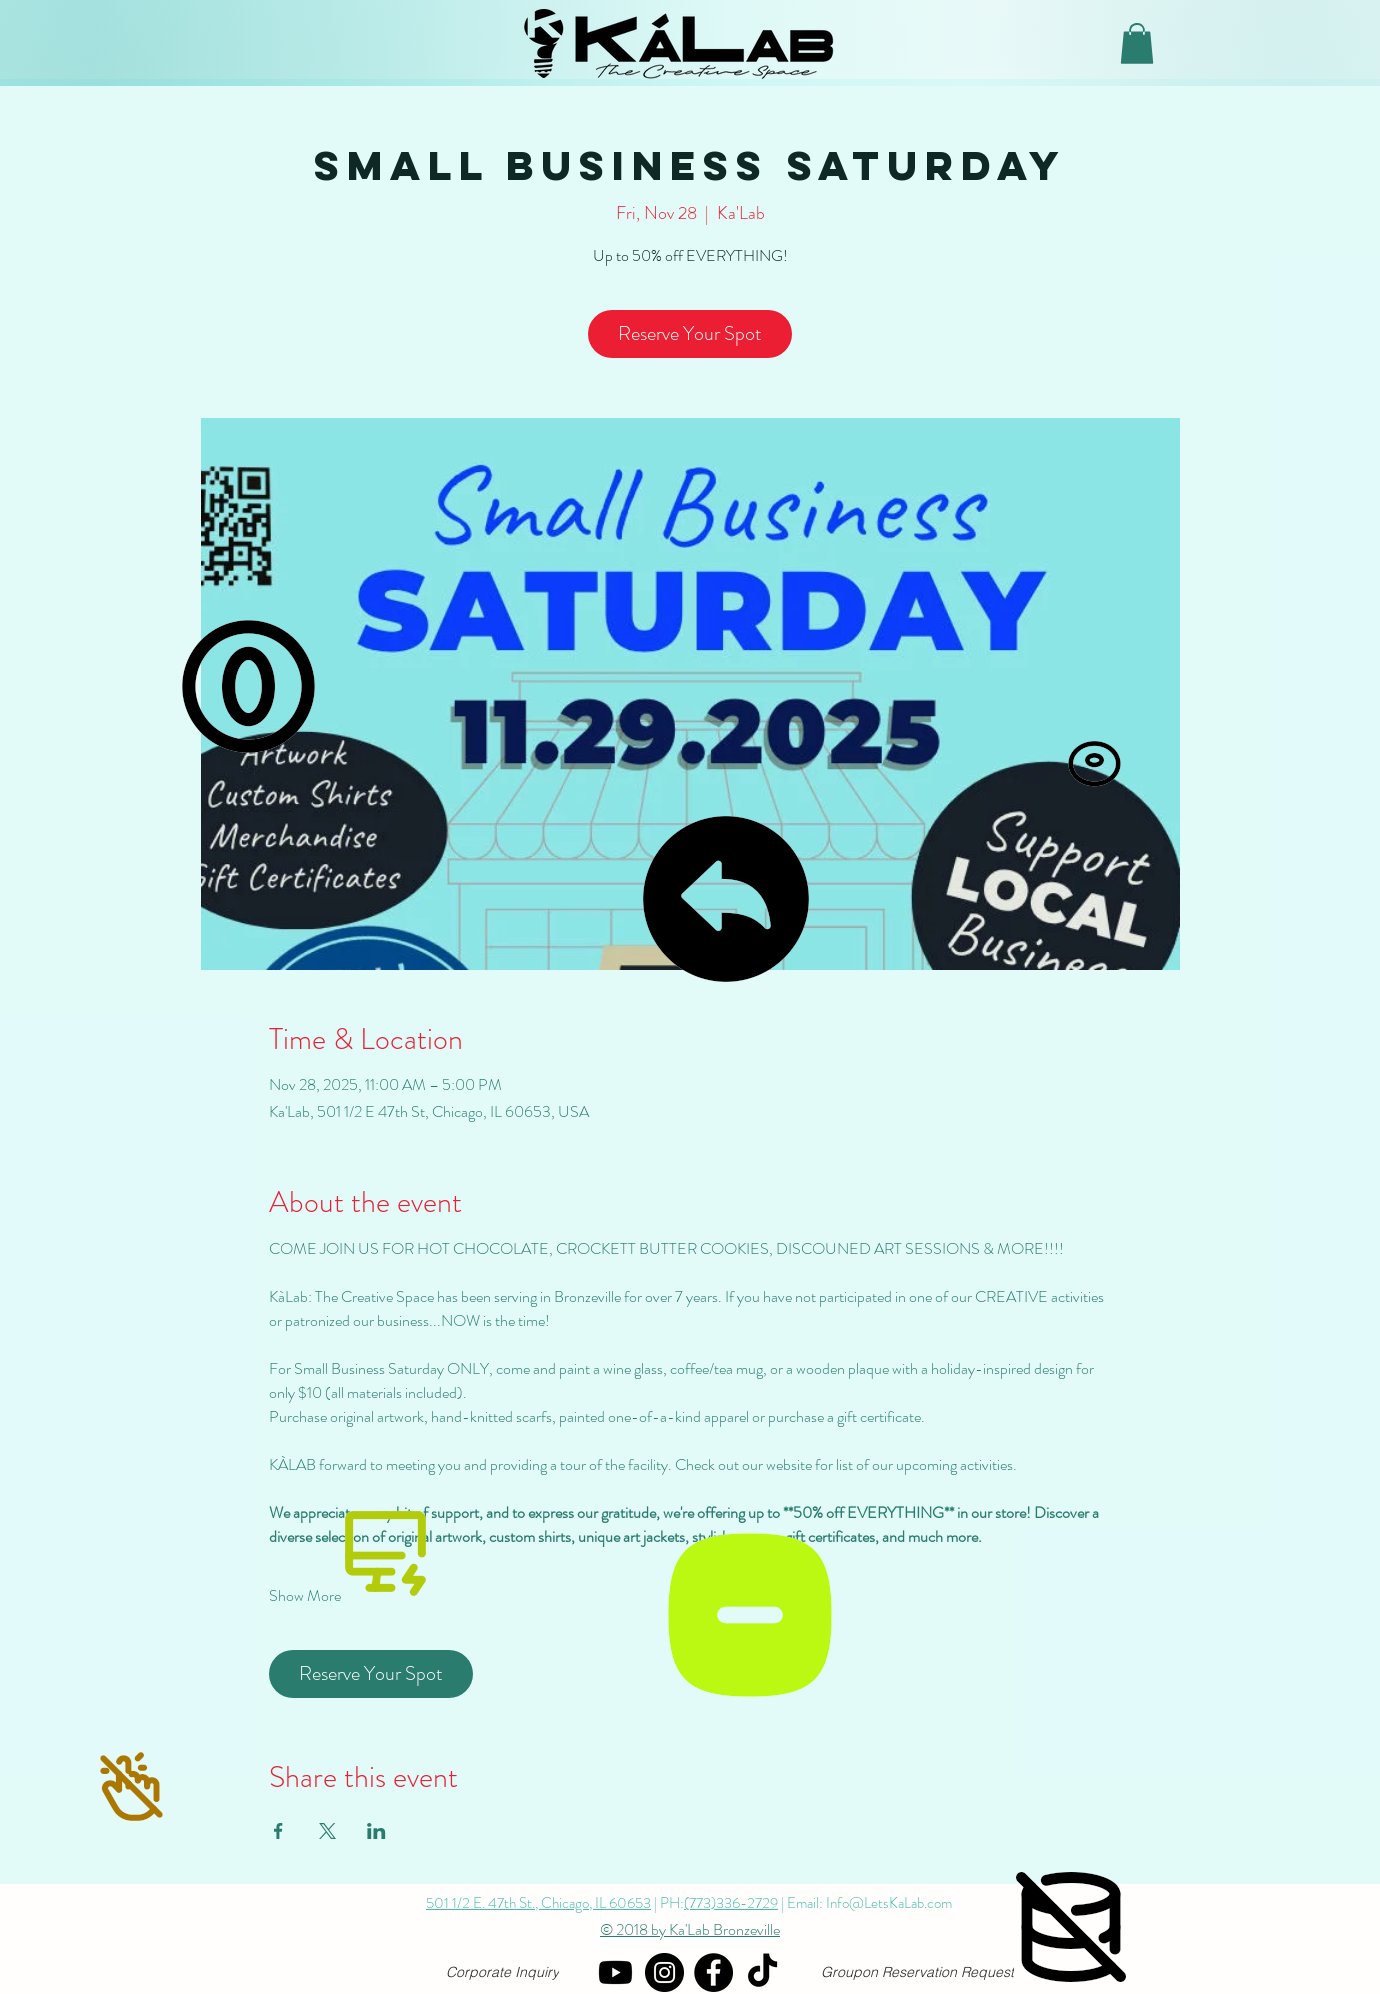  Describe the element at coordinates (1071, 1927) in the screenshot. I see `database connection unavailable or offline` at that location.